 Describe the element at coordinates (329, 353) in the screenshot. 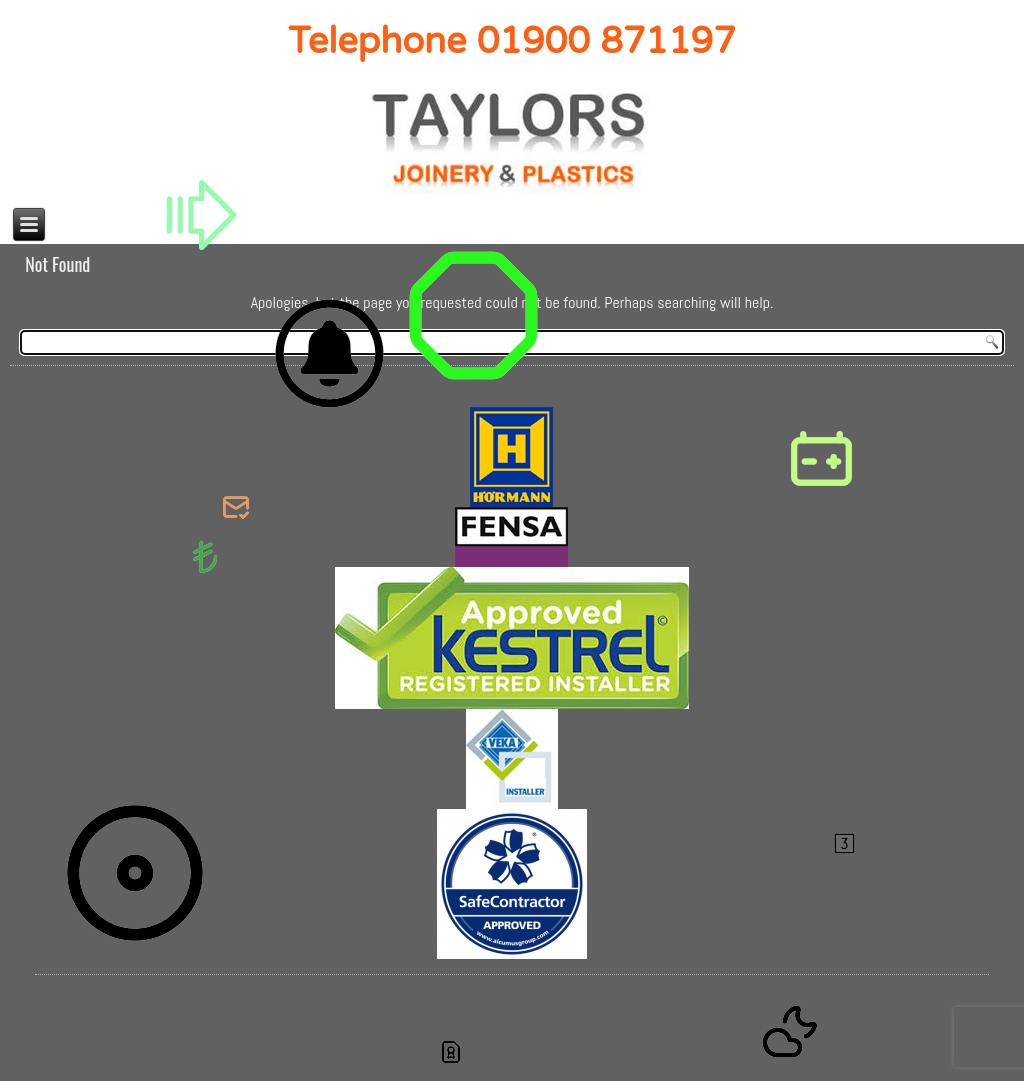

I see `access notification settings` at that location.